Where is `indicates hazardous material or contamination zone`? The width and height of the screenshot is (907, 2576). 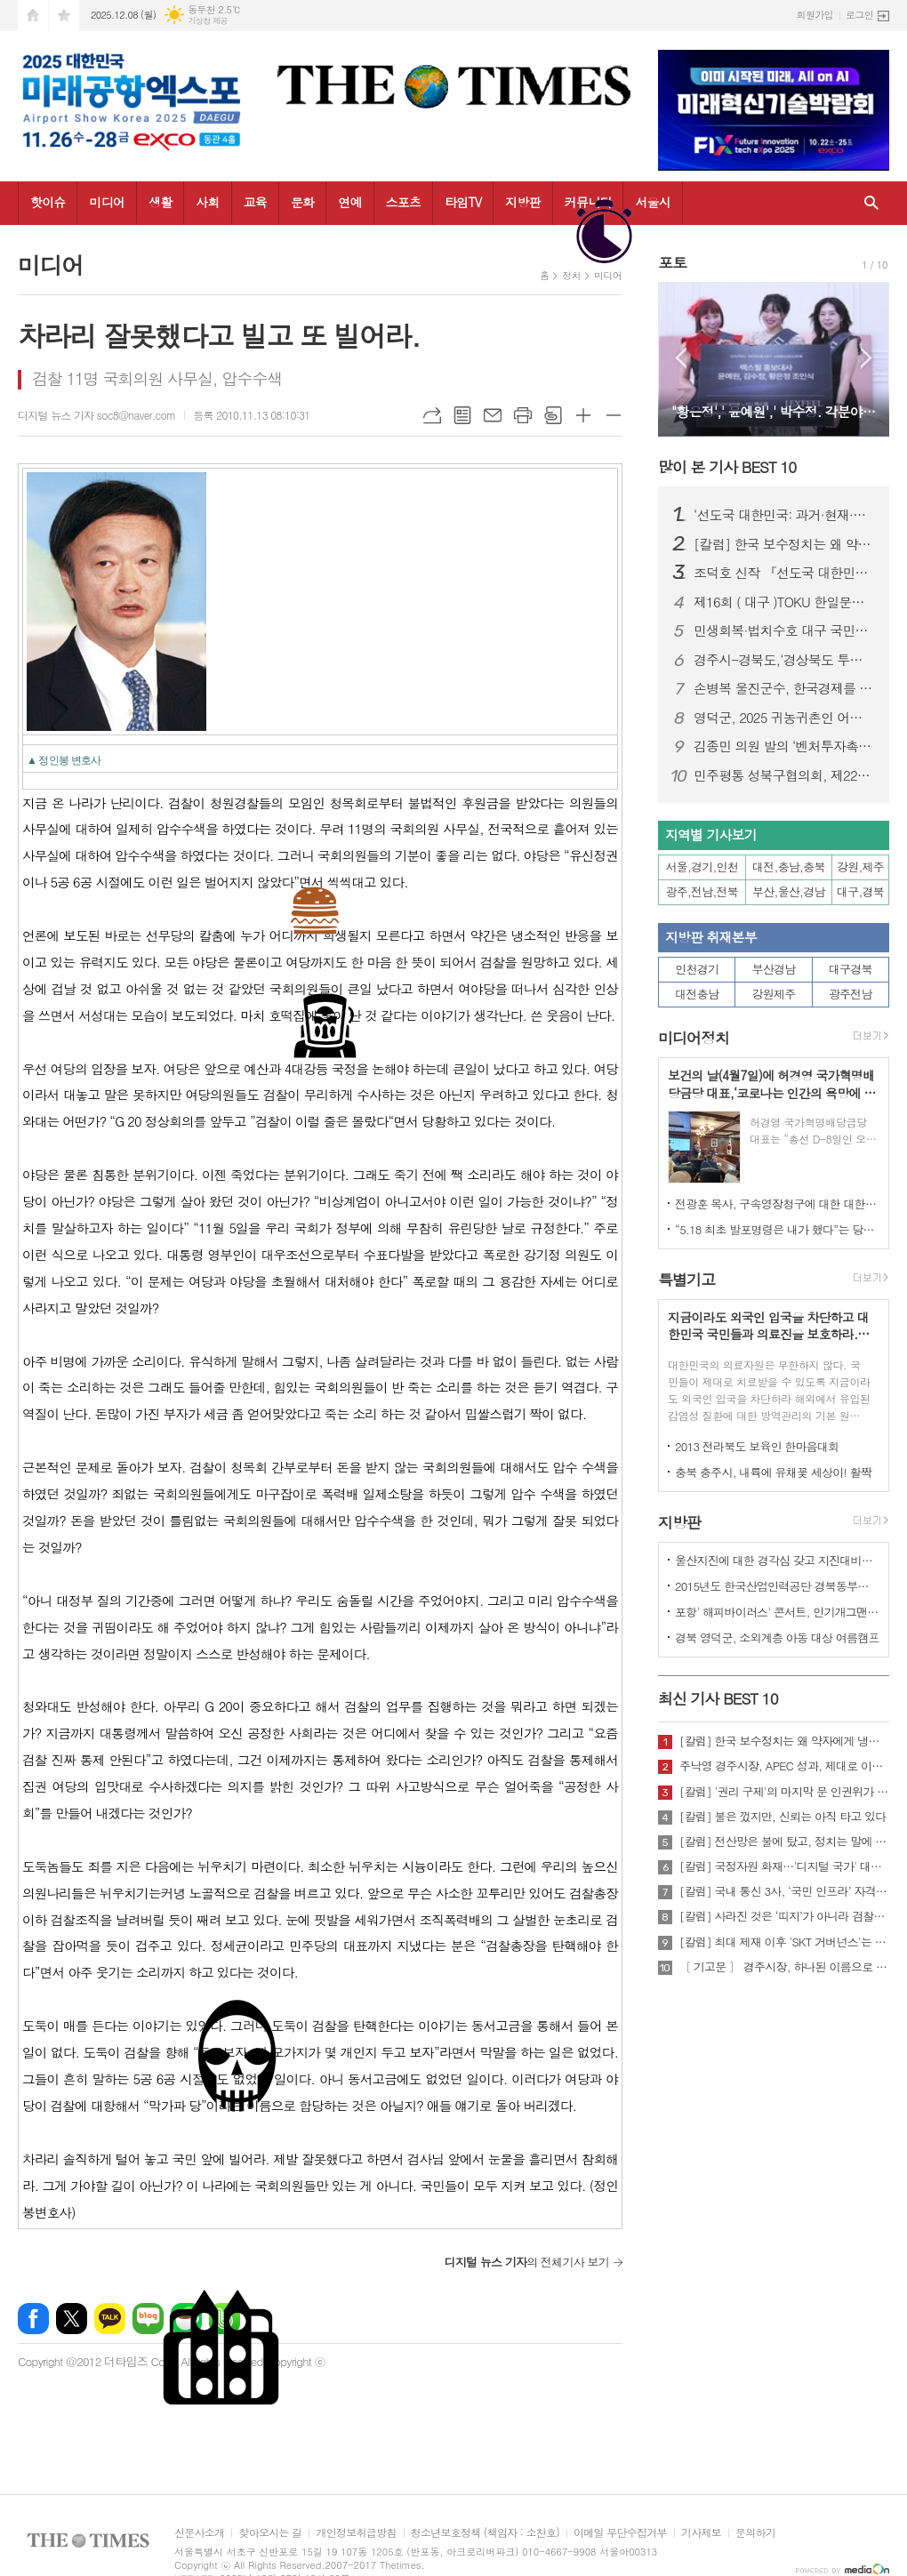 indicates hazardous material or contamination zone is located at coordinates (325, 1023).